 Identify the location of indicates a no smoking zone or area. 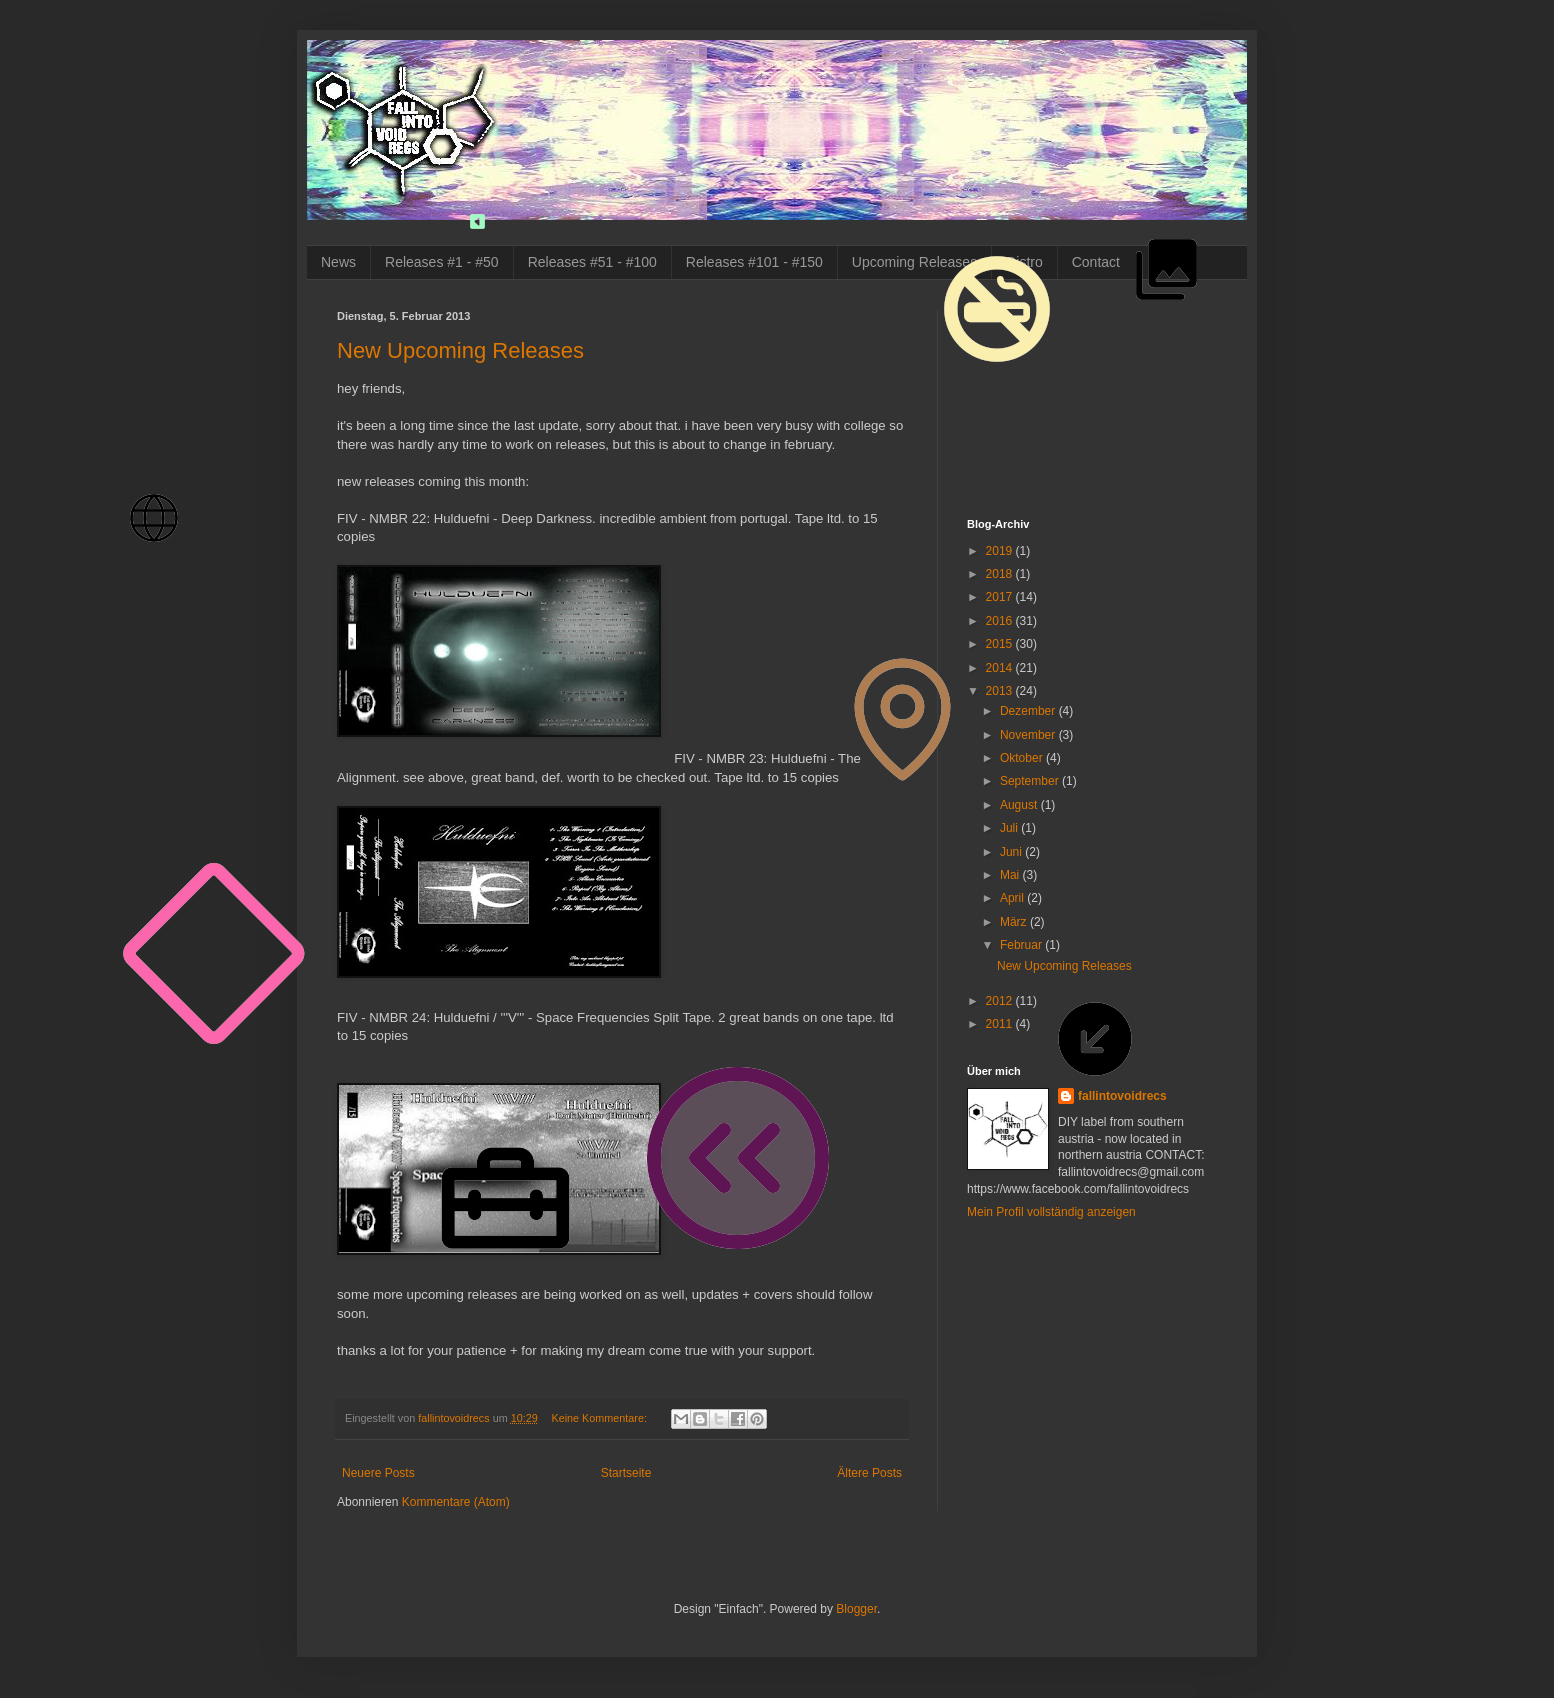
(997, 309).